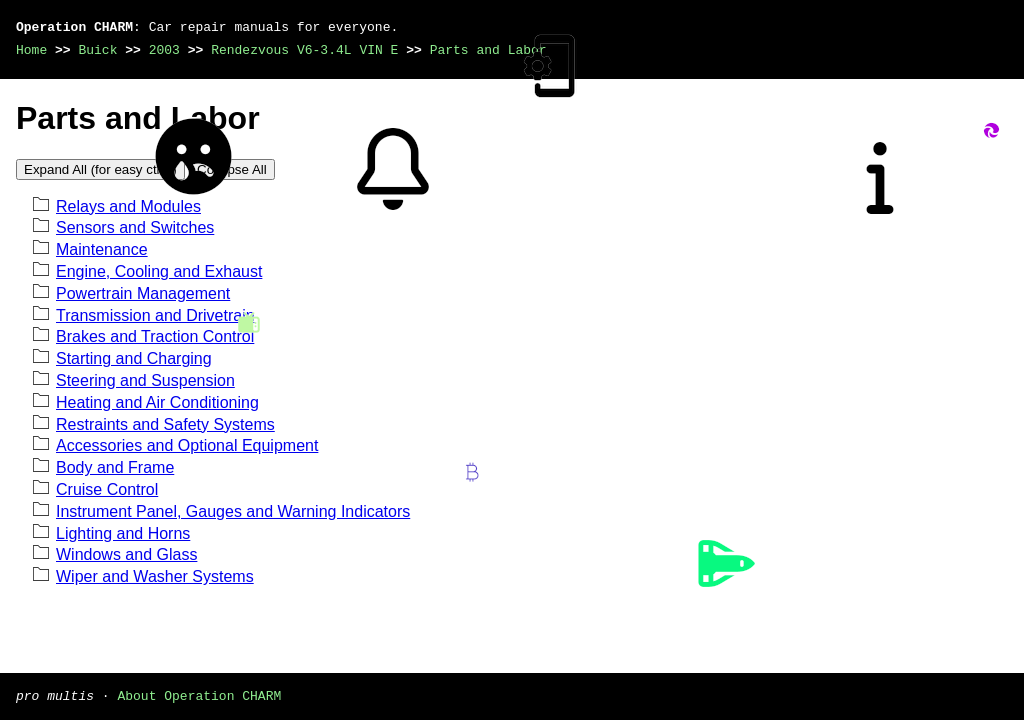  I want to click on view bitcoin balance or wallet, so click(471, 472).